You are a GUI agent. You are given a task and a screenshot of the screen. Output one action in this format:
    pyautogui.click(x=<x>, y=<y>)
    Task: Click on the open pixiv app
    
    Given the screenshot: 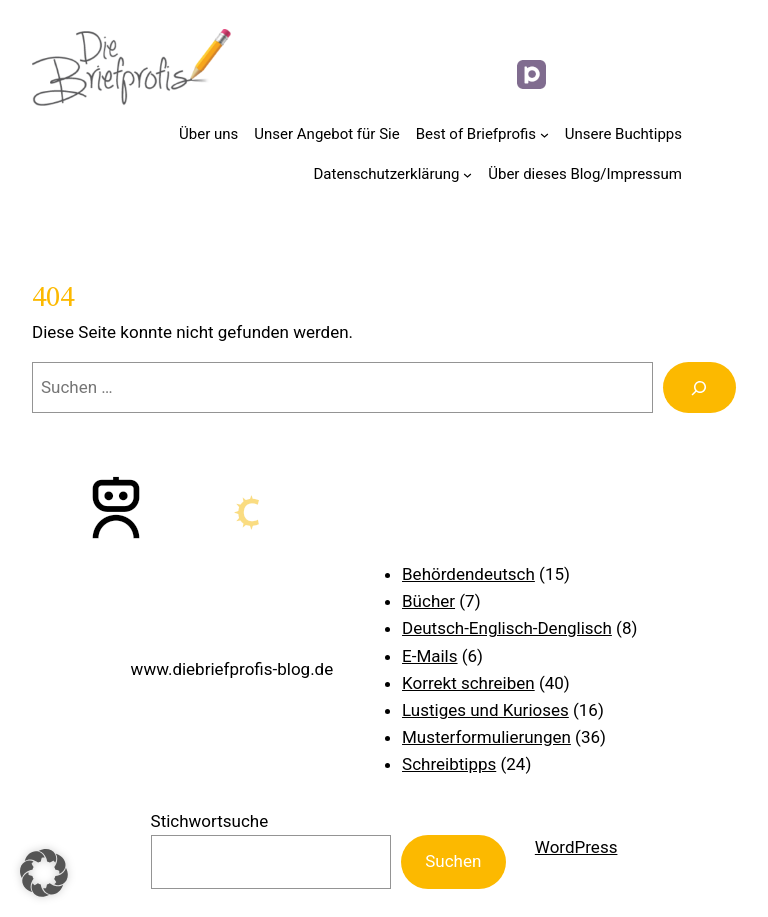 What is the action you would take?
    pyautogui.click(x=531, y=74)
    